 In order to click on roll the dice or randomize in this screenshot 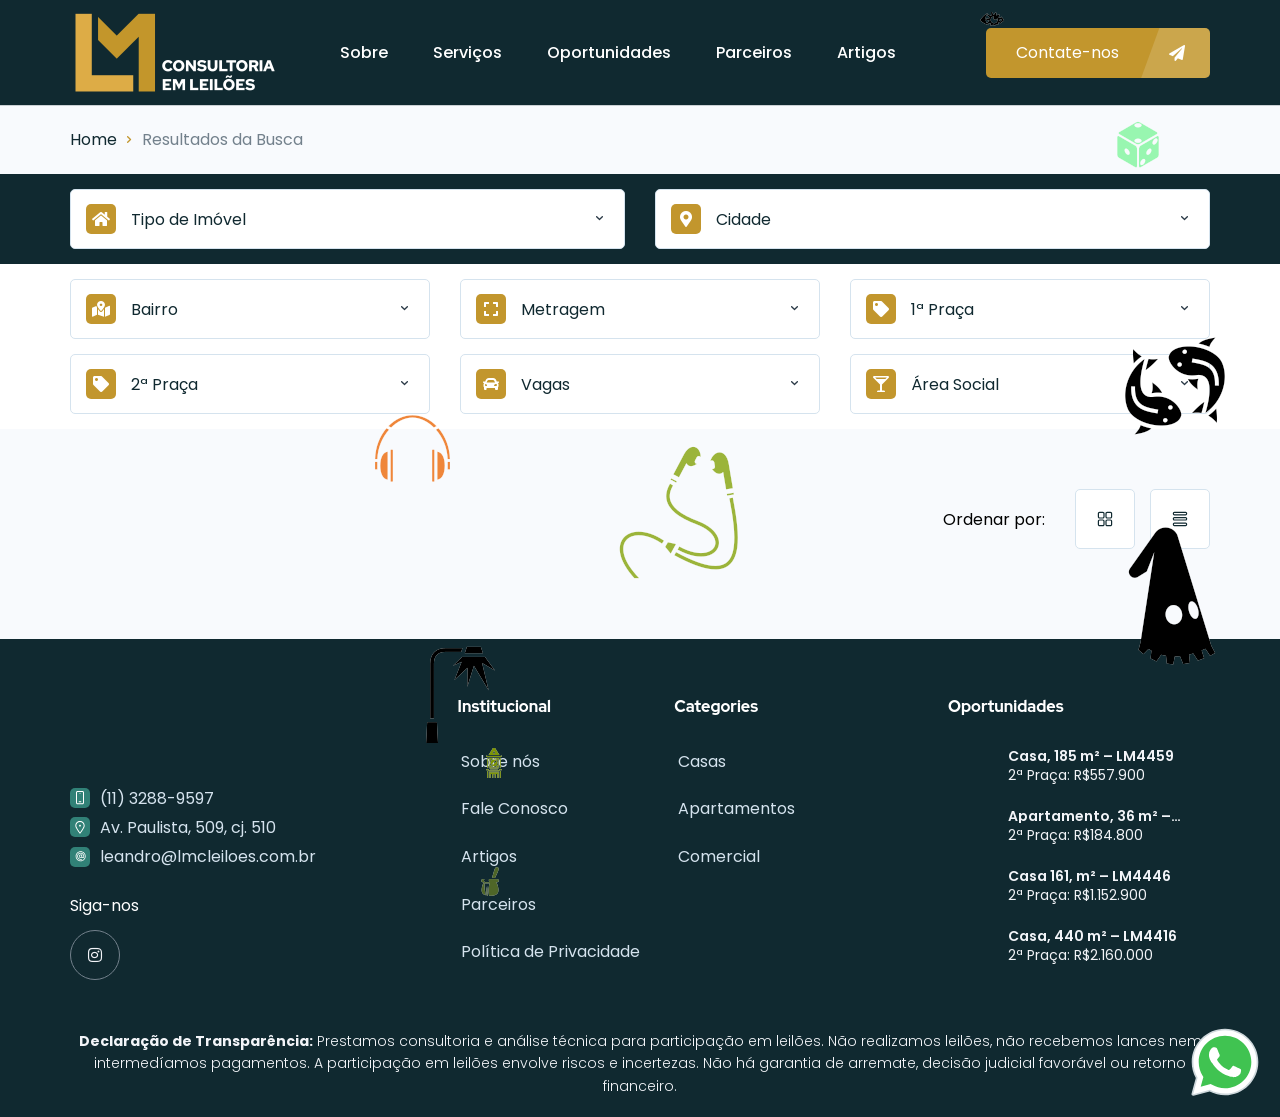, I will do `click(1138, 145)`.